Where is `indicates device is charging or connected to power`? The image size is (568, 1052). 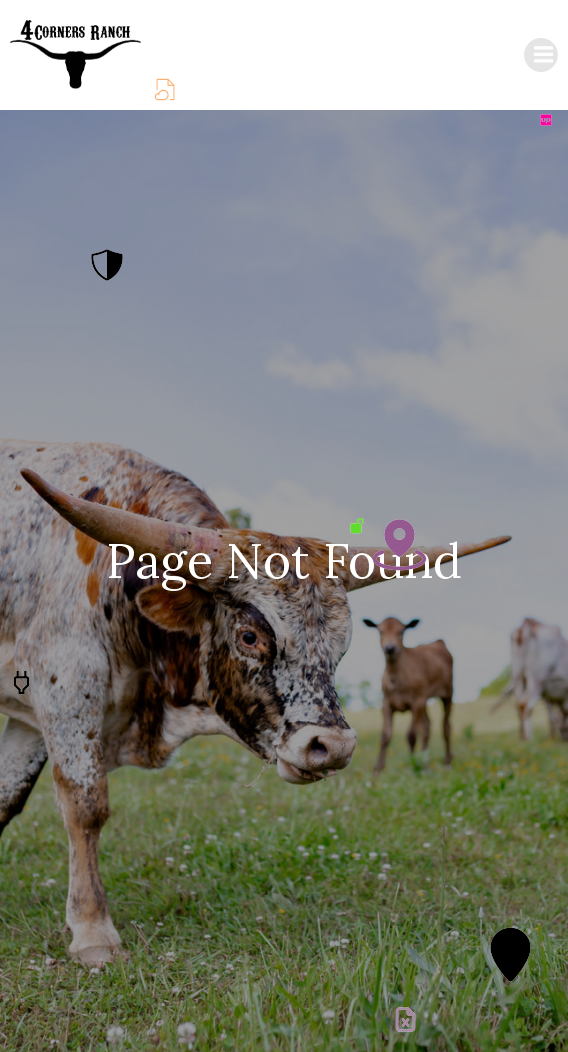
indicates device is charging or connected to power is located at coordinates (21, 682).